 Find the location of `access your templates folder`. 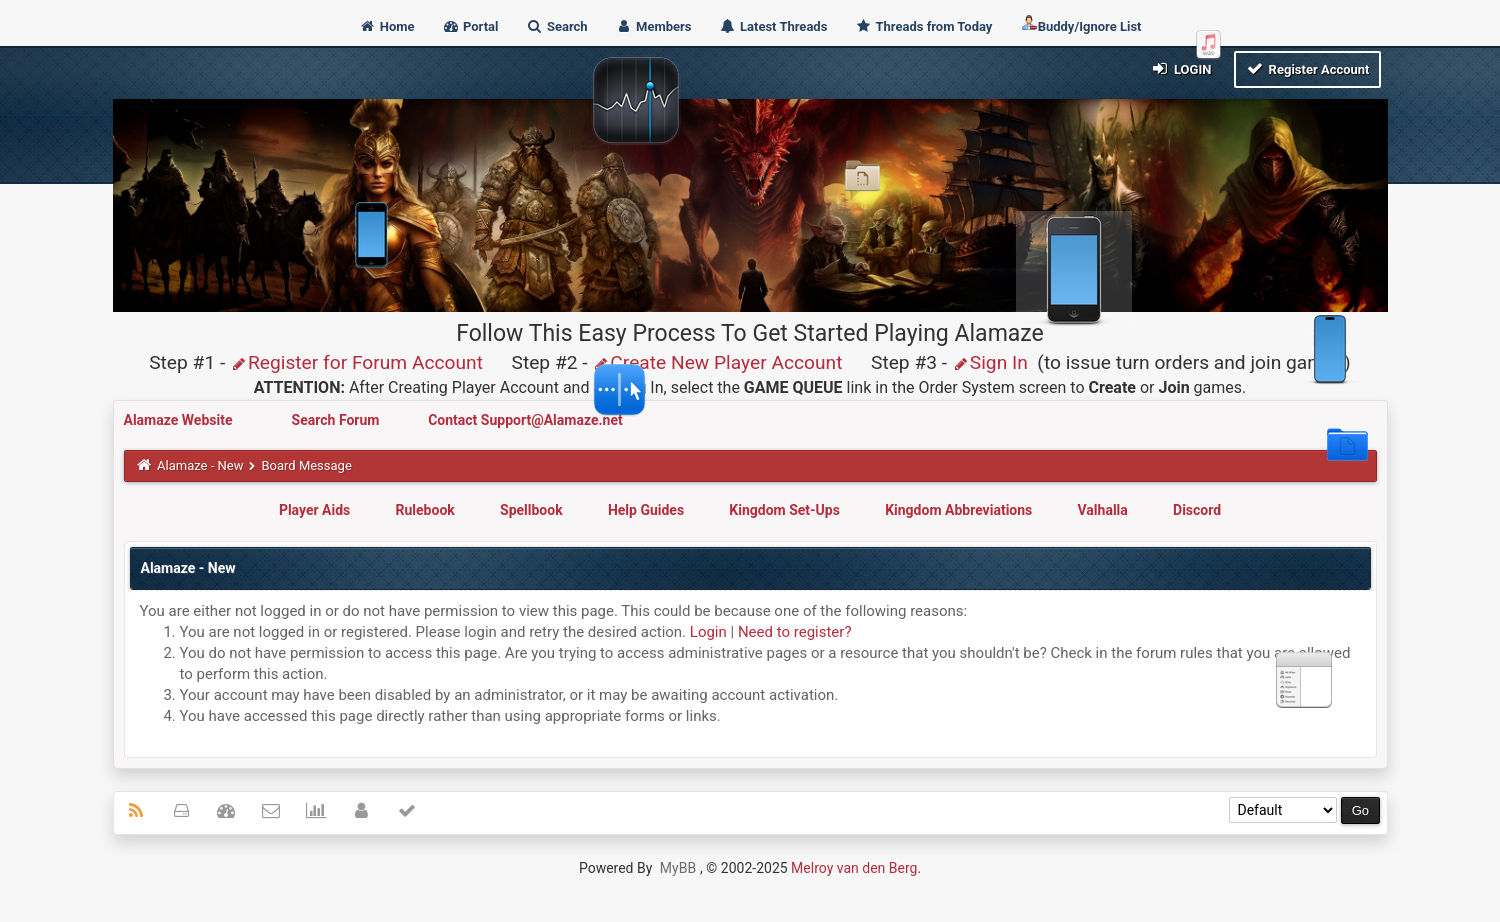

access your templates folder is located at coordinates (862, 177).